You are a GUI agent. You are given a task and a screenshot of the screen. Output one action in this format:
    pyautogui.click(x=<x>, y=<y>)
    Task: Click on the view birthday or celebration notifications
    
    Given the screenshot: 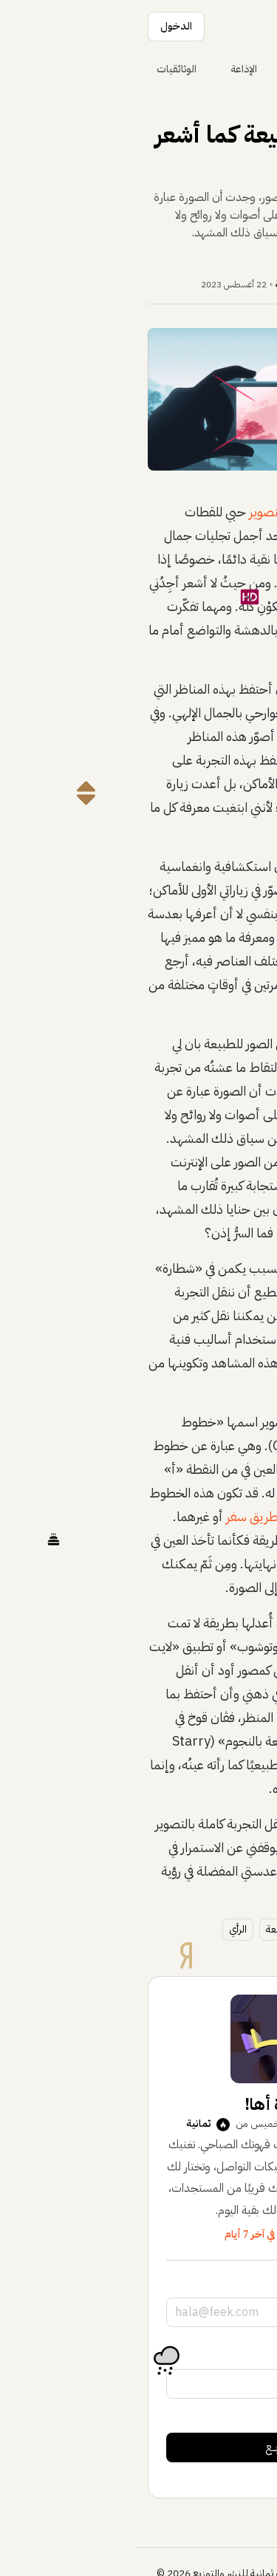 What is the action you would take?
    pyautogui.click(x=53, y=1539)
    